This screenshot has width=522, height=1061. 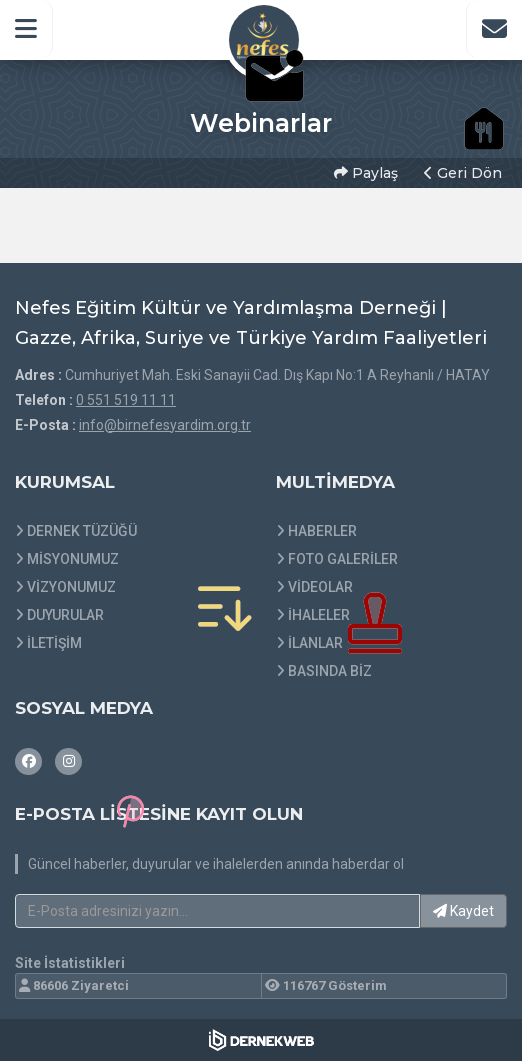 What do you see at coordinates (375, 624) in the screenshot?
I see `apply a stamp or seal to a document` at bounding box center [375, 624].